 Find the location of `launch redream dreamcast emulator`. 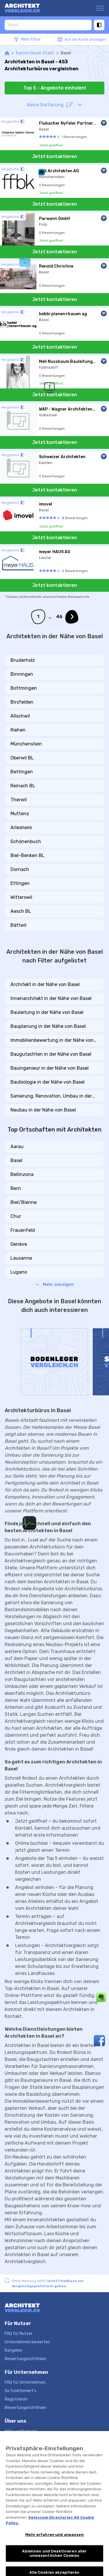

launch redream dreamcast emulator is located at coordinates (42, 172).